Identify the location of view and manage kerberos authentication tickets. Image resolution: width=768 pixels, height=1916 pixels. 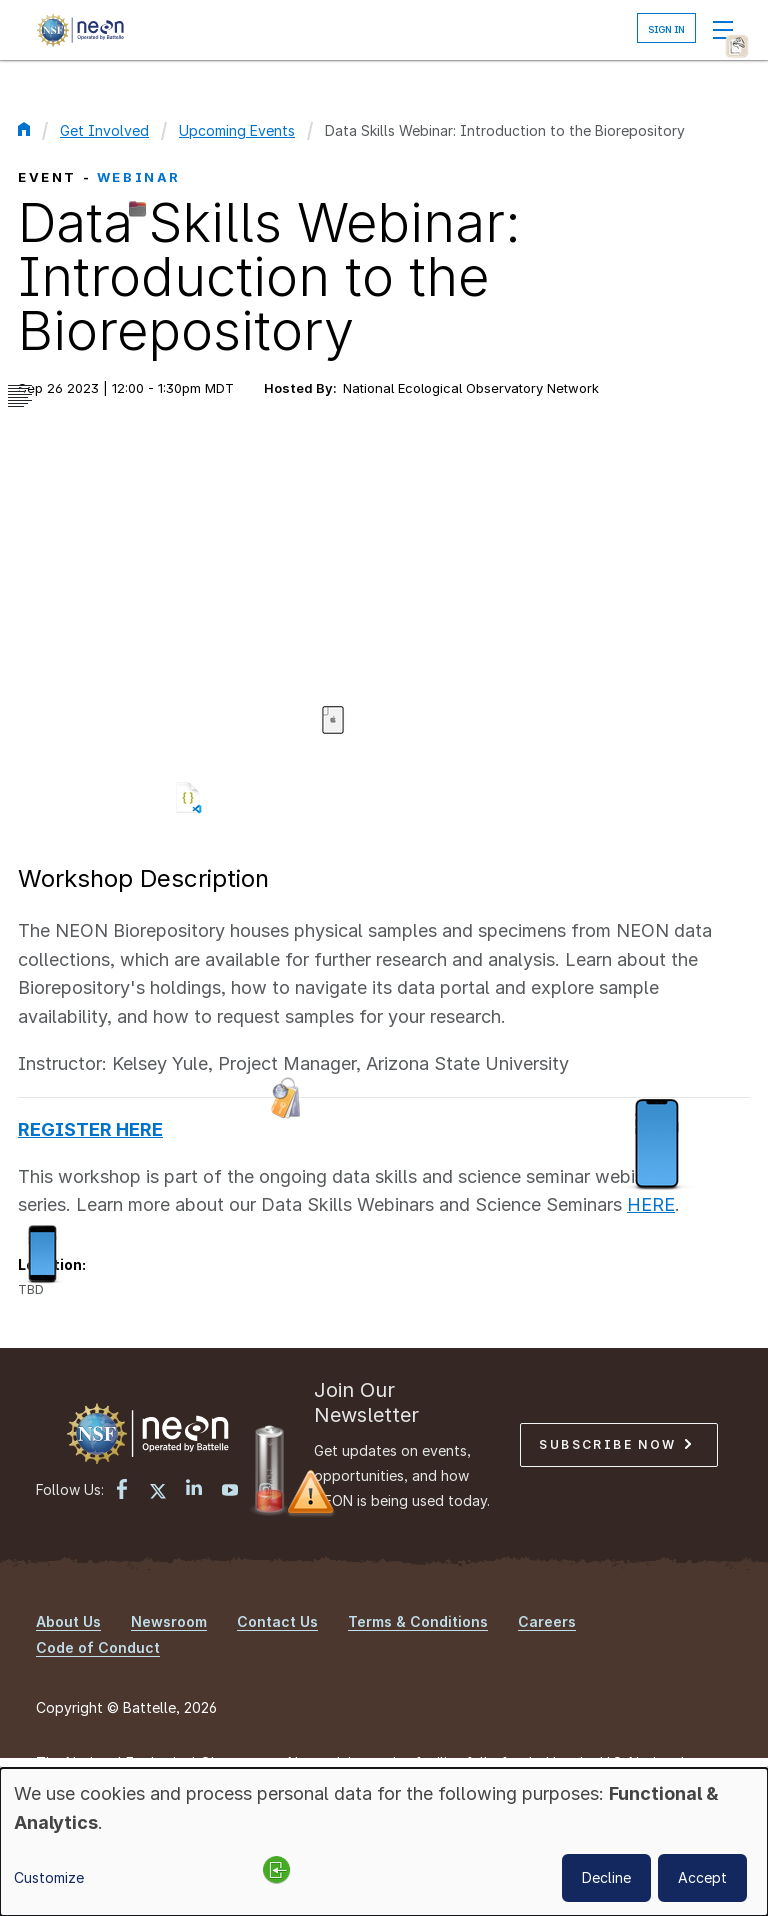
(286, 1098).